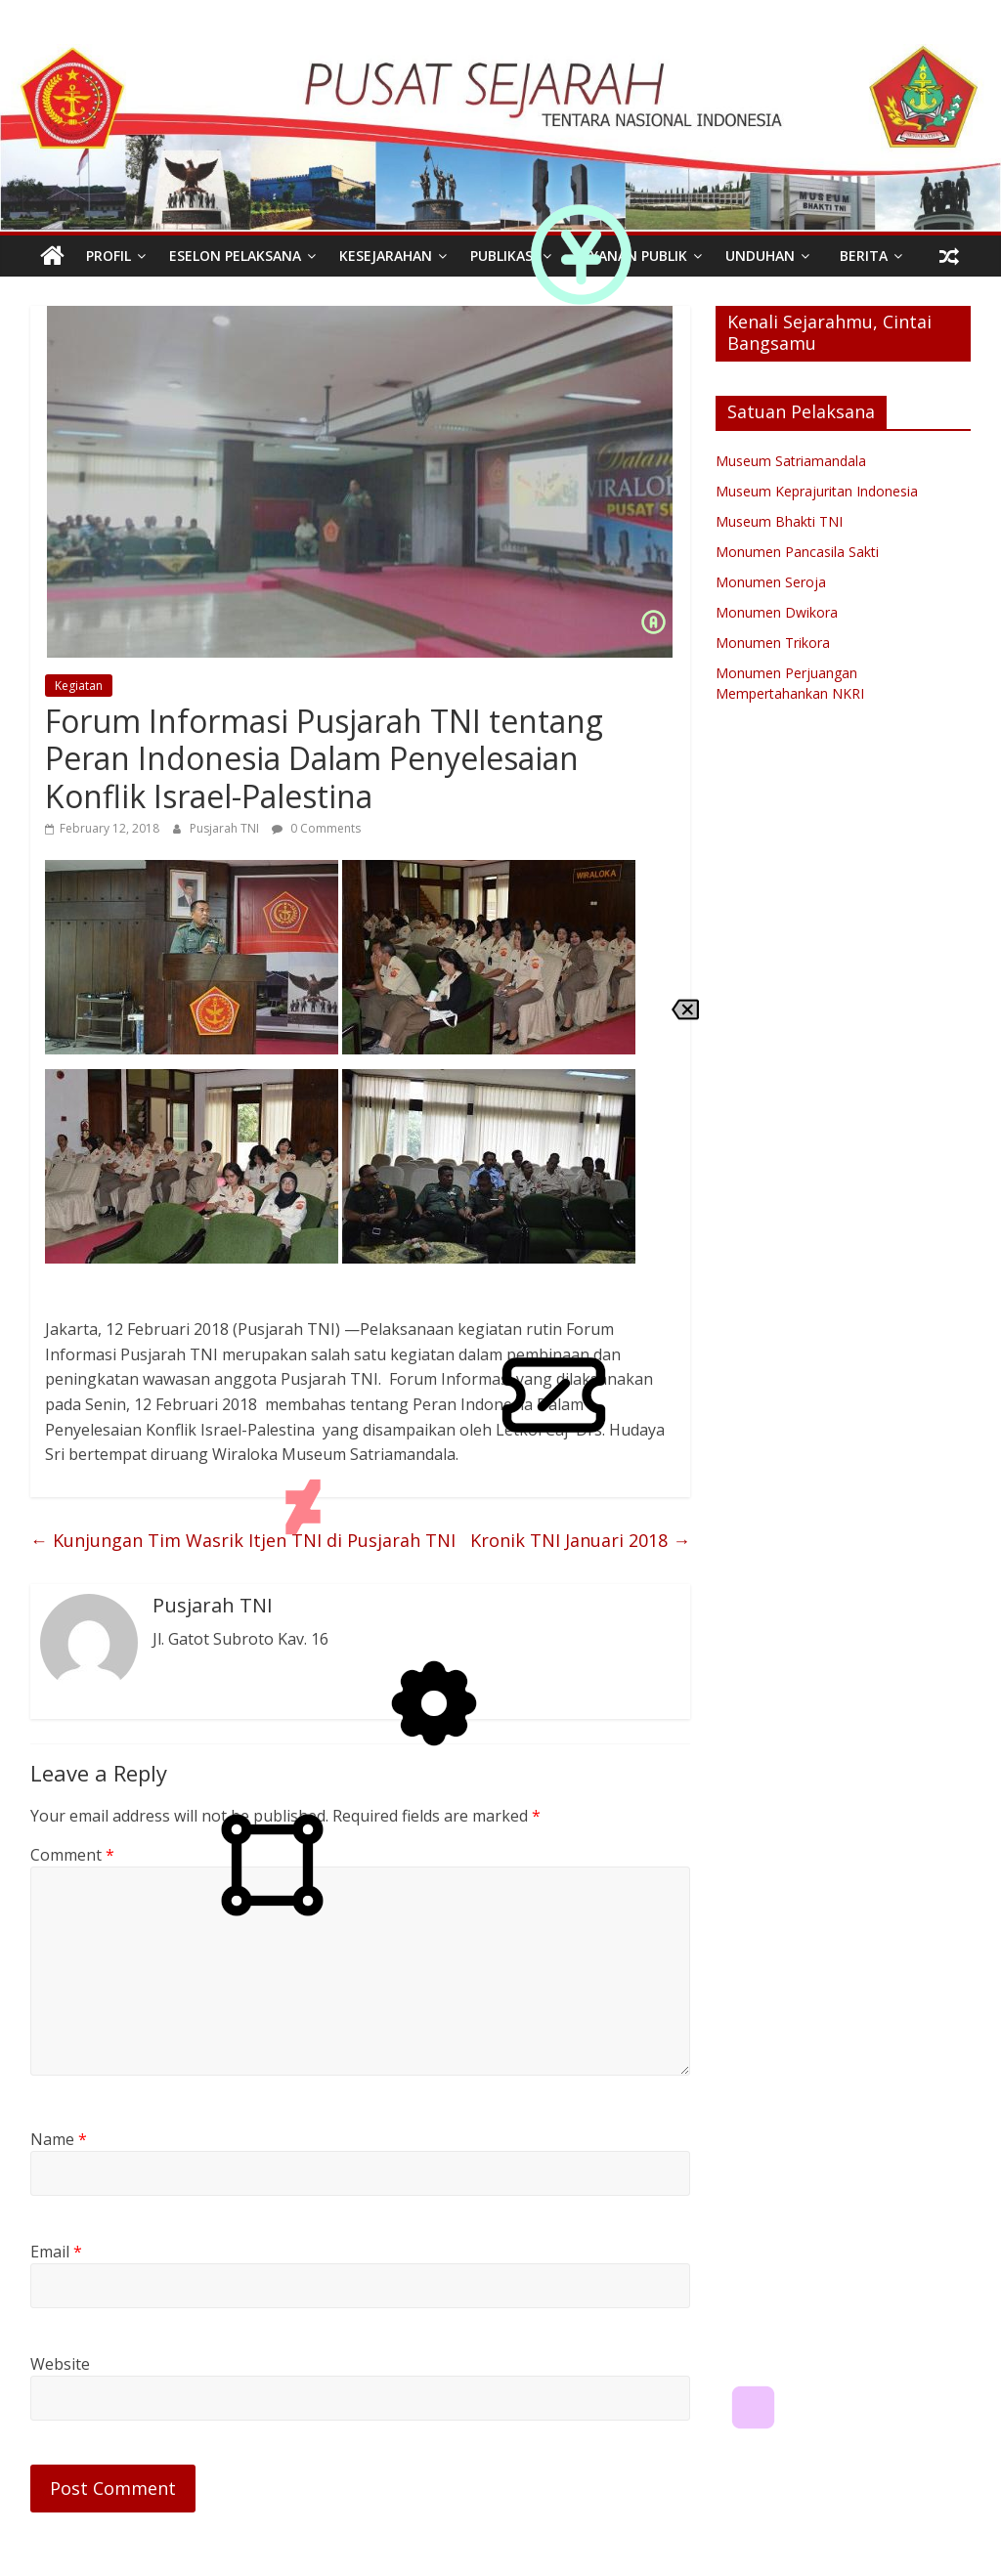 This screenshot has width=1001, height=2576. Describe the element at coordinates (653, 622) in the screenshot. I see `indicates an "A" grade or rating` at that location.